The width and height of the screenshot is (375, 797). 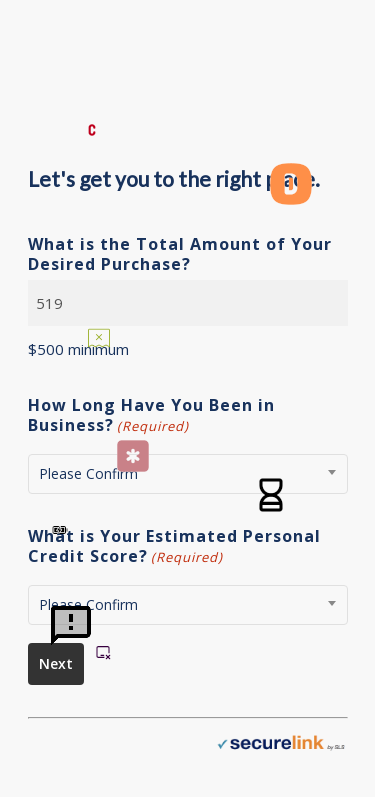 I want to click on indicates device is currently charging, so click(x=60, y=530).